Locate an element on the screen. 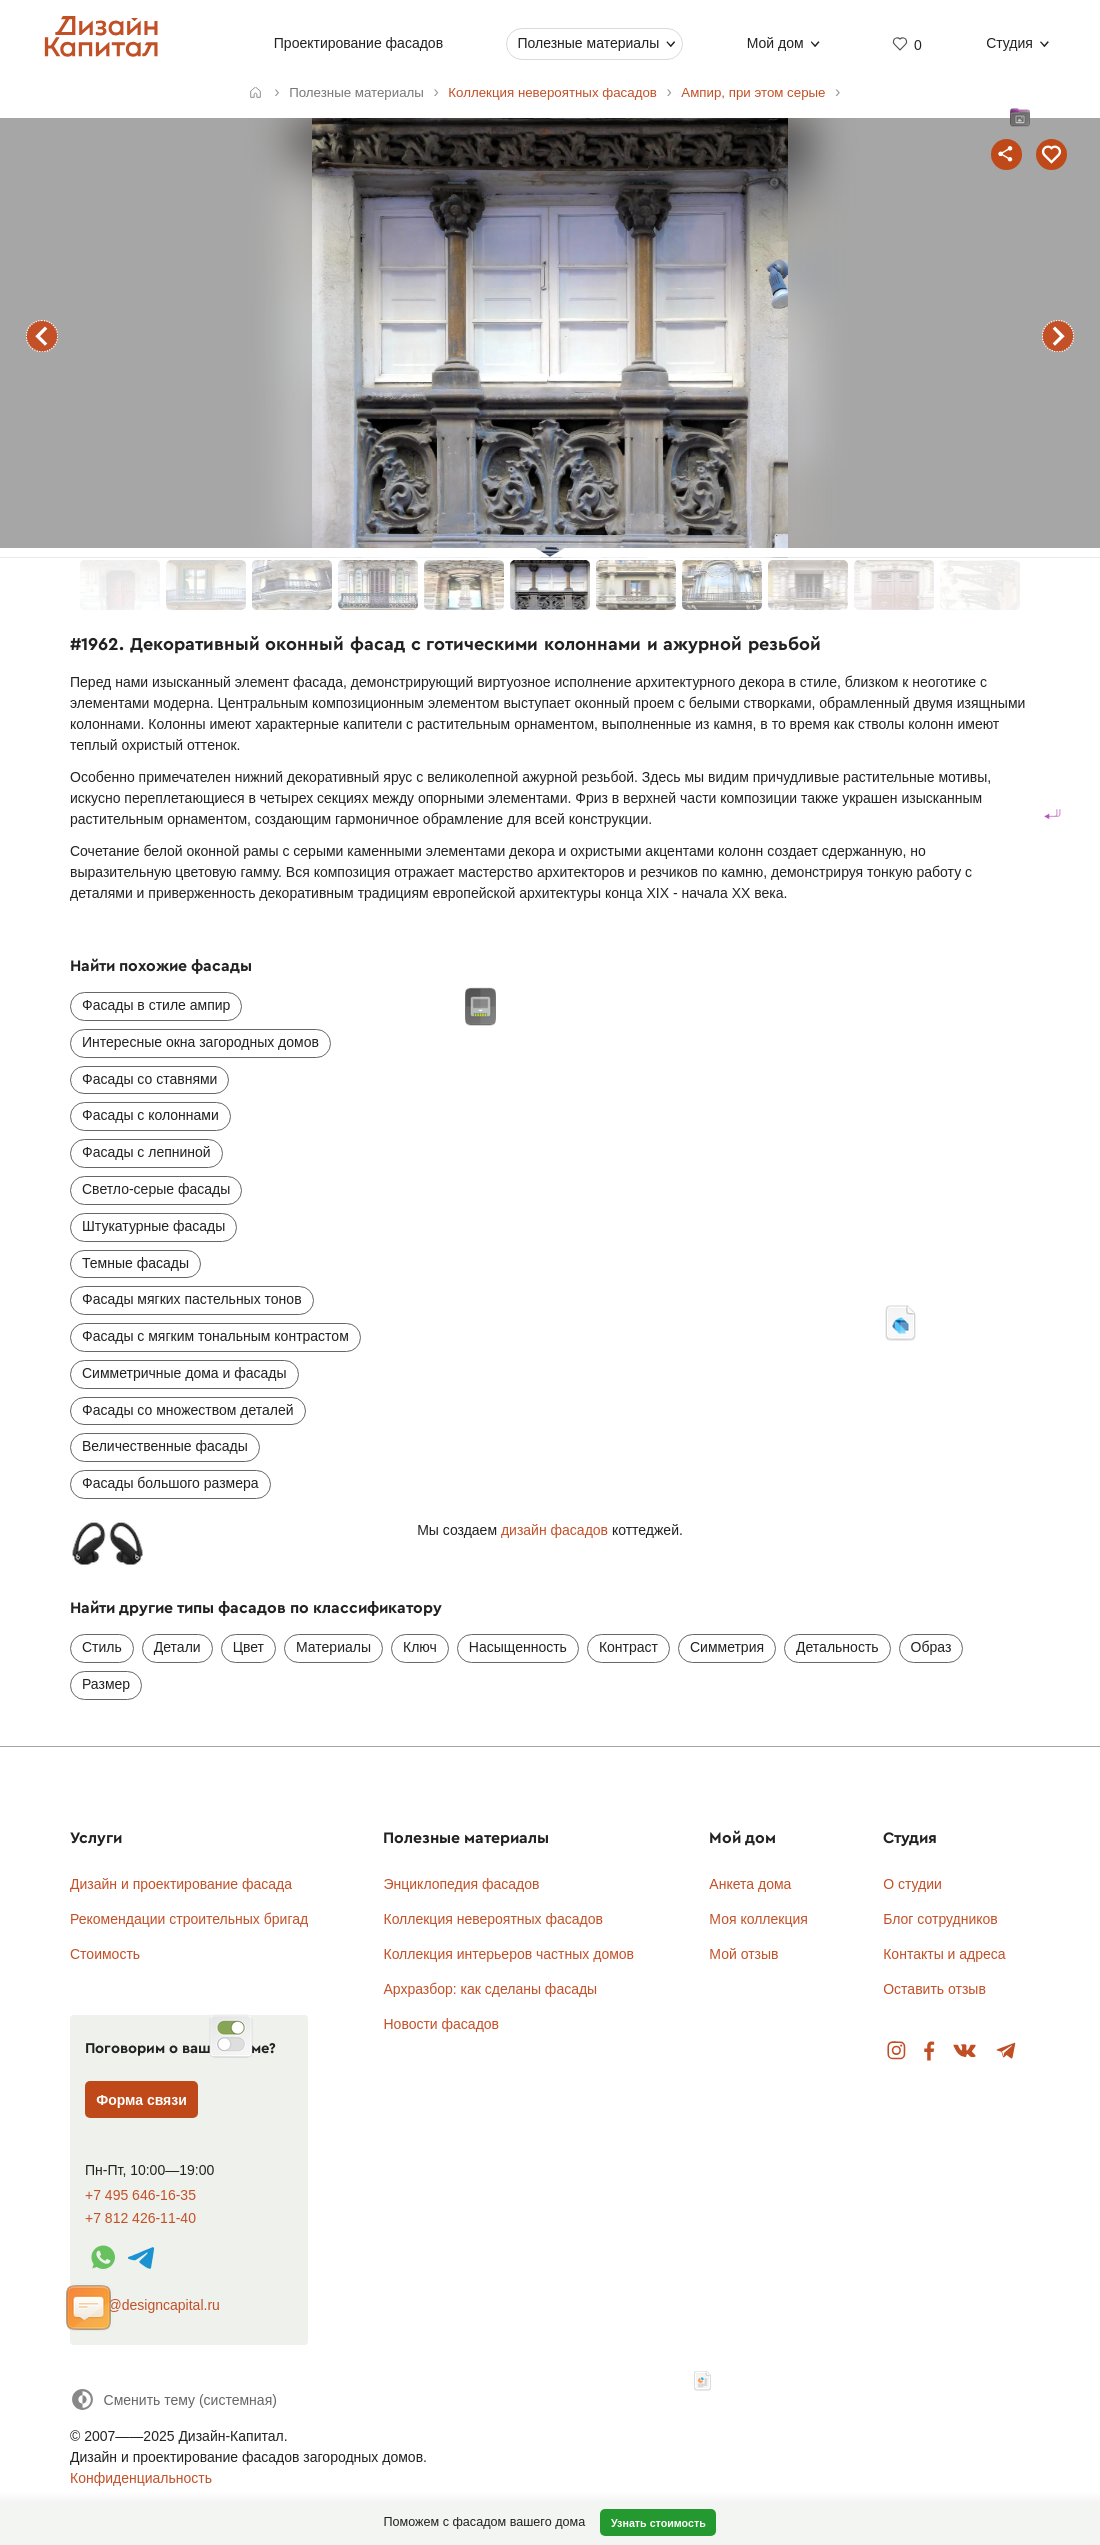  open gnome tweaks settings is located at coordinates (231, 2036).